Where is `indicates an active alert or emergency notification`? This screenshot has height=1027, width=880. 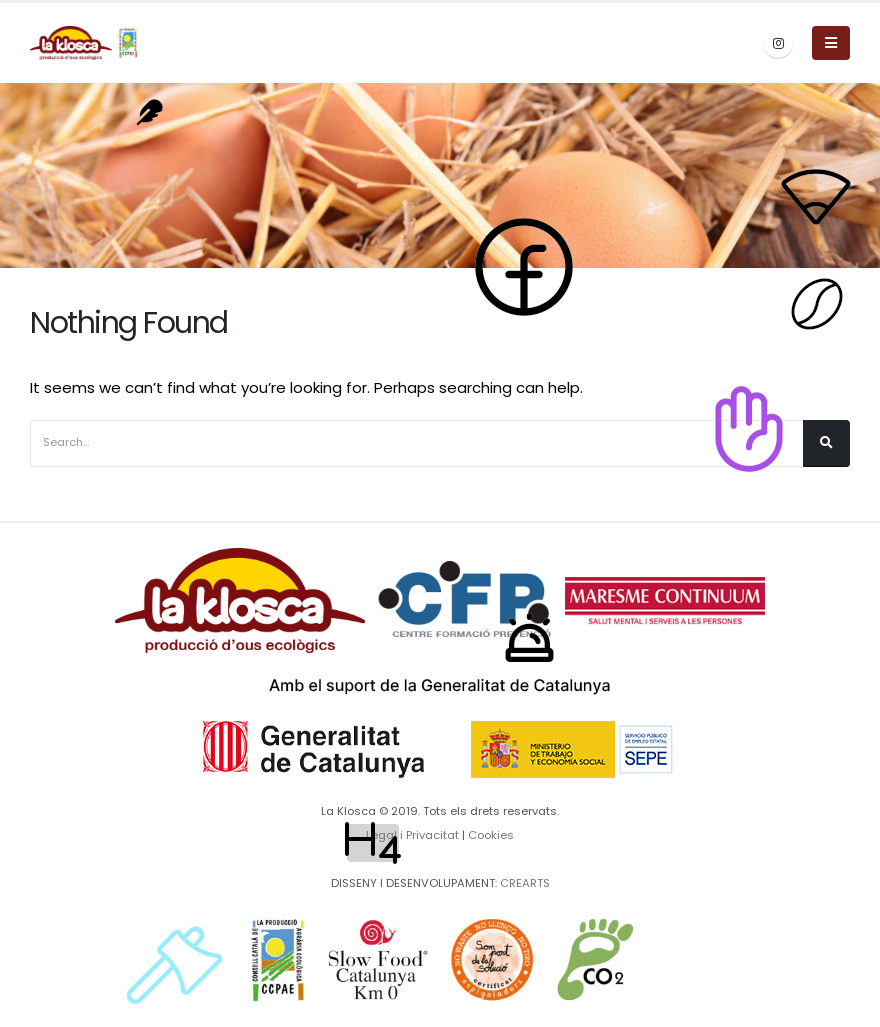 indicates an active alert or emergency notification is located at coordinates (529, 641).